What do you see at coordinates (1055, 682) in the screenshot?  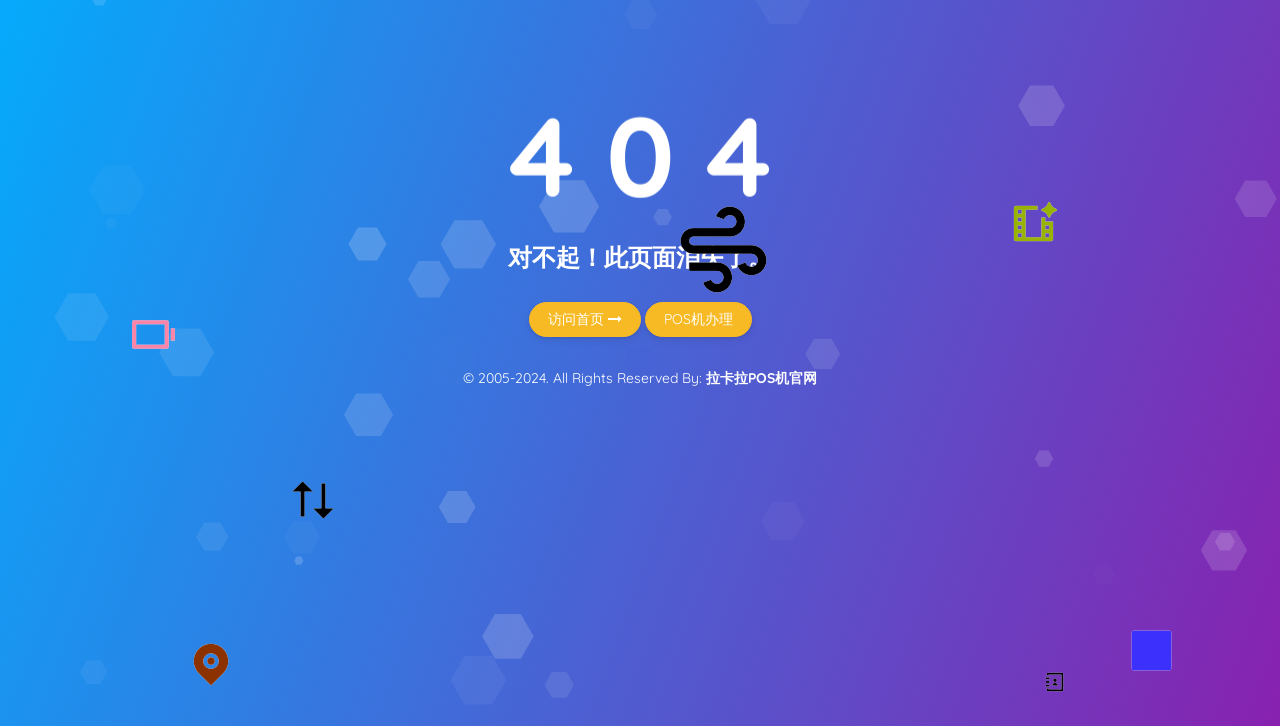 I see `open your contacts book` at bounding box center [1055, 682].